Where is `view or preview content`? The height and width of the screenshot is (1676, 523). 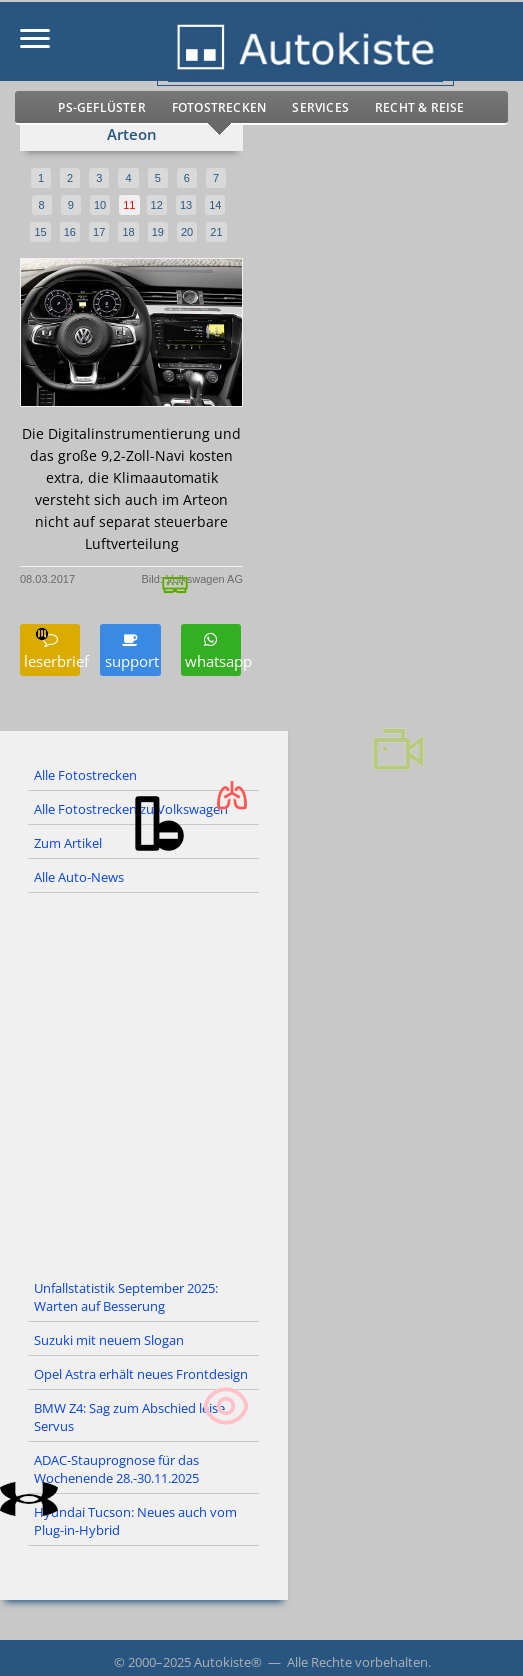 view or preview content is located at coordinates (226, 1406).